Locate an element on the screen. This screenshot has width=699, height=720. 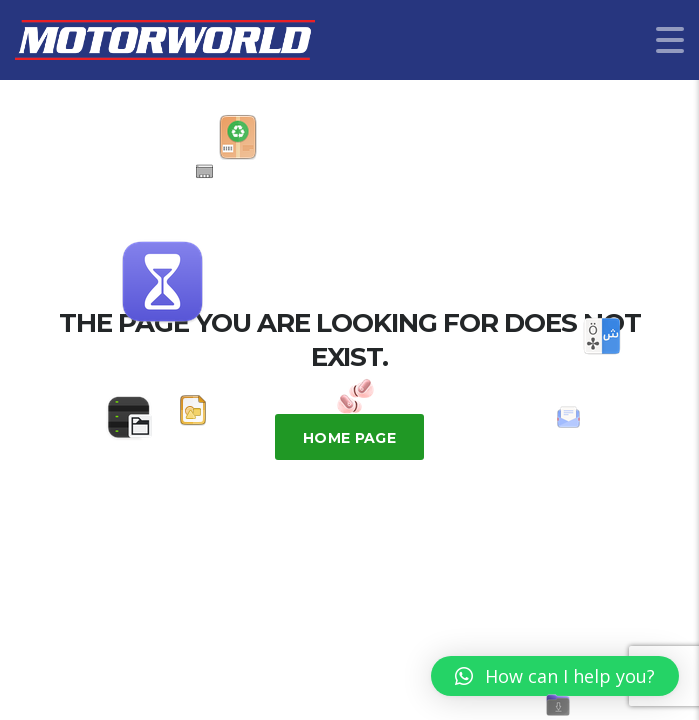
connect to beats wireless earbuds is located at coordinates (355, 396).